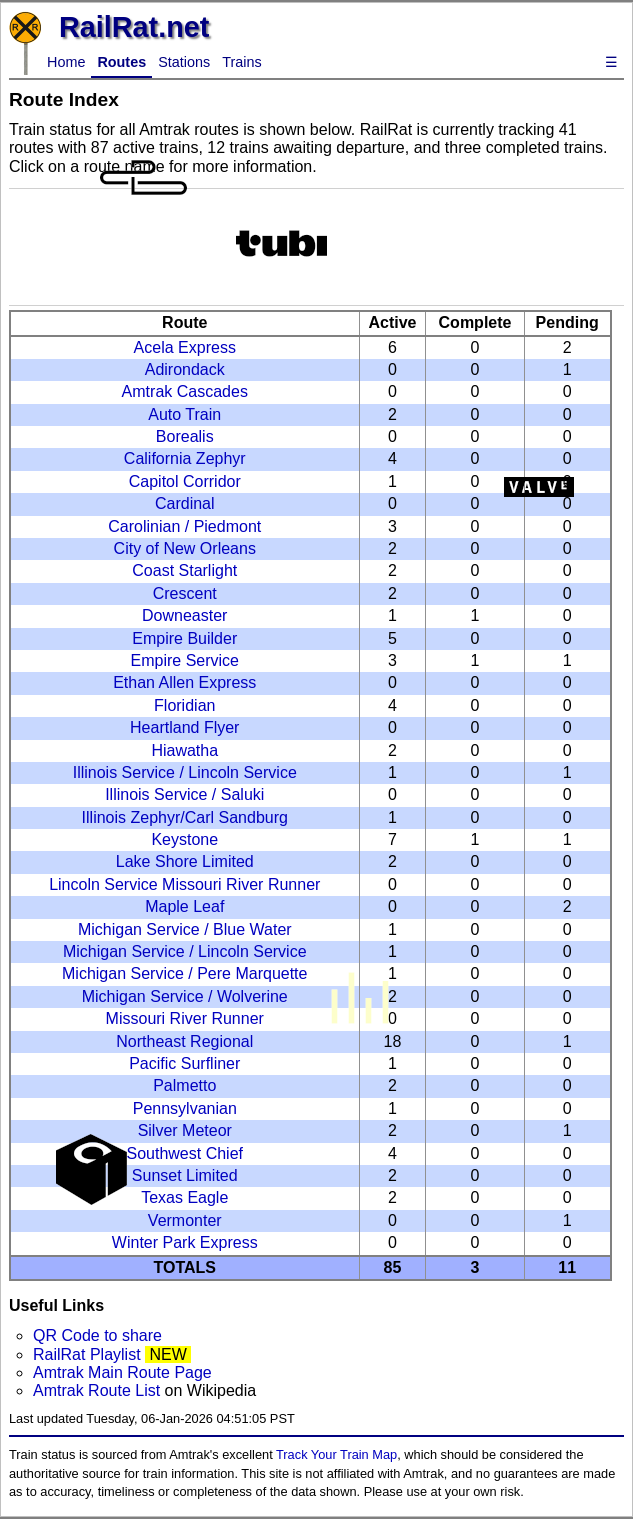  What do you see at coordinates (281, 243) in the screenshot?
I see `open the tubi streaming app` at bounding box center [281, 243].